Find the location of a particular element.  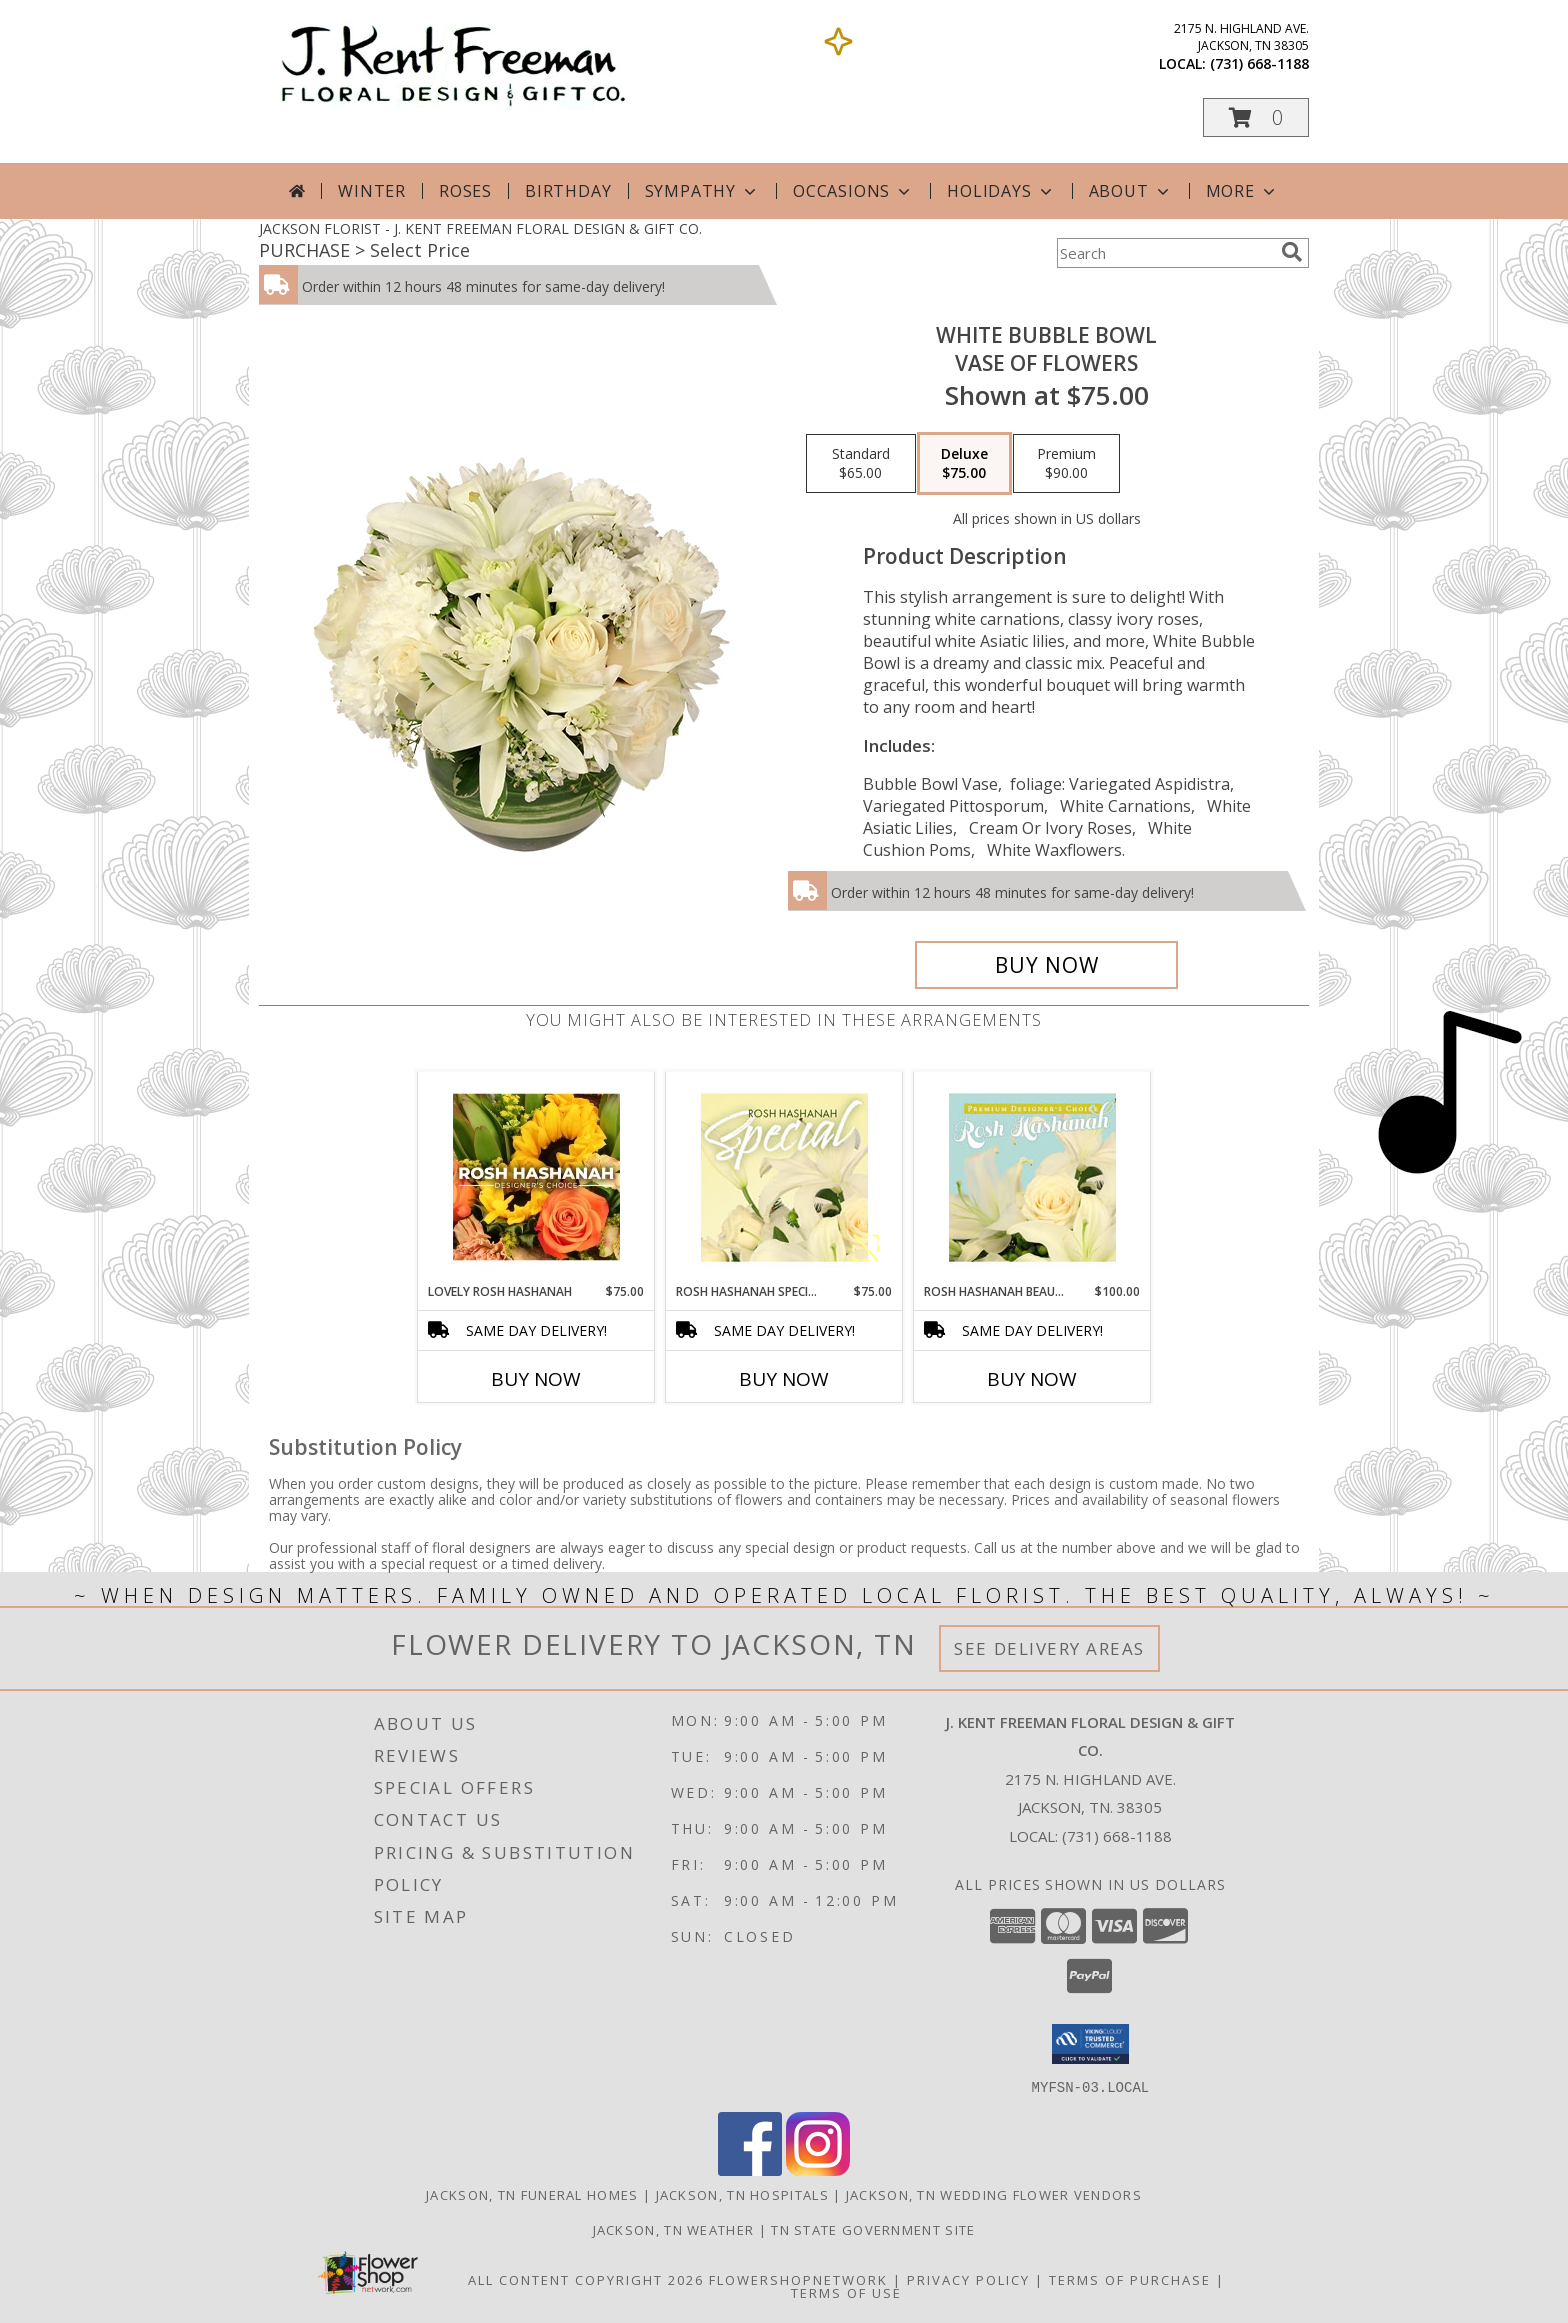

disable selection mode is located at coordinates (866, 1248).